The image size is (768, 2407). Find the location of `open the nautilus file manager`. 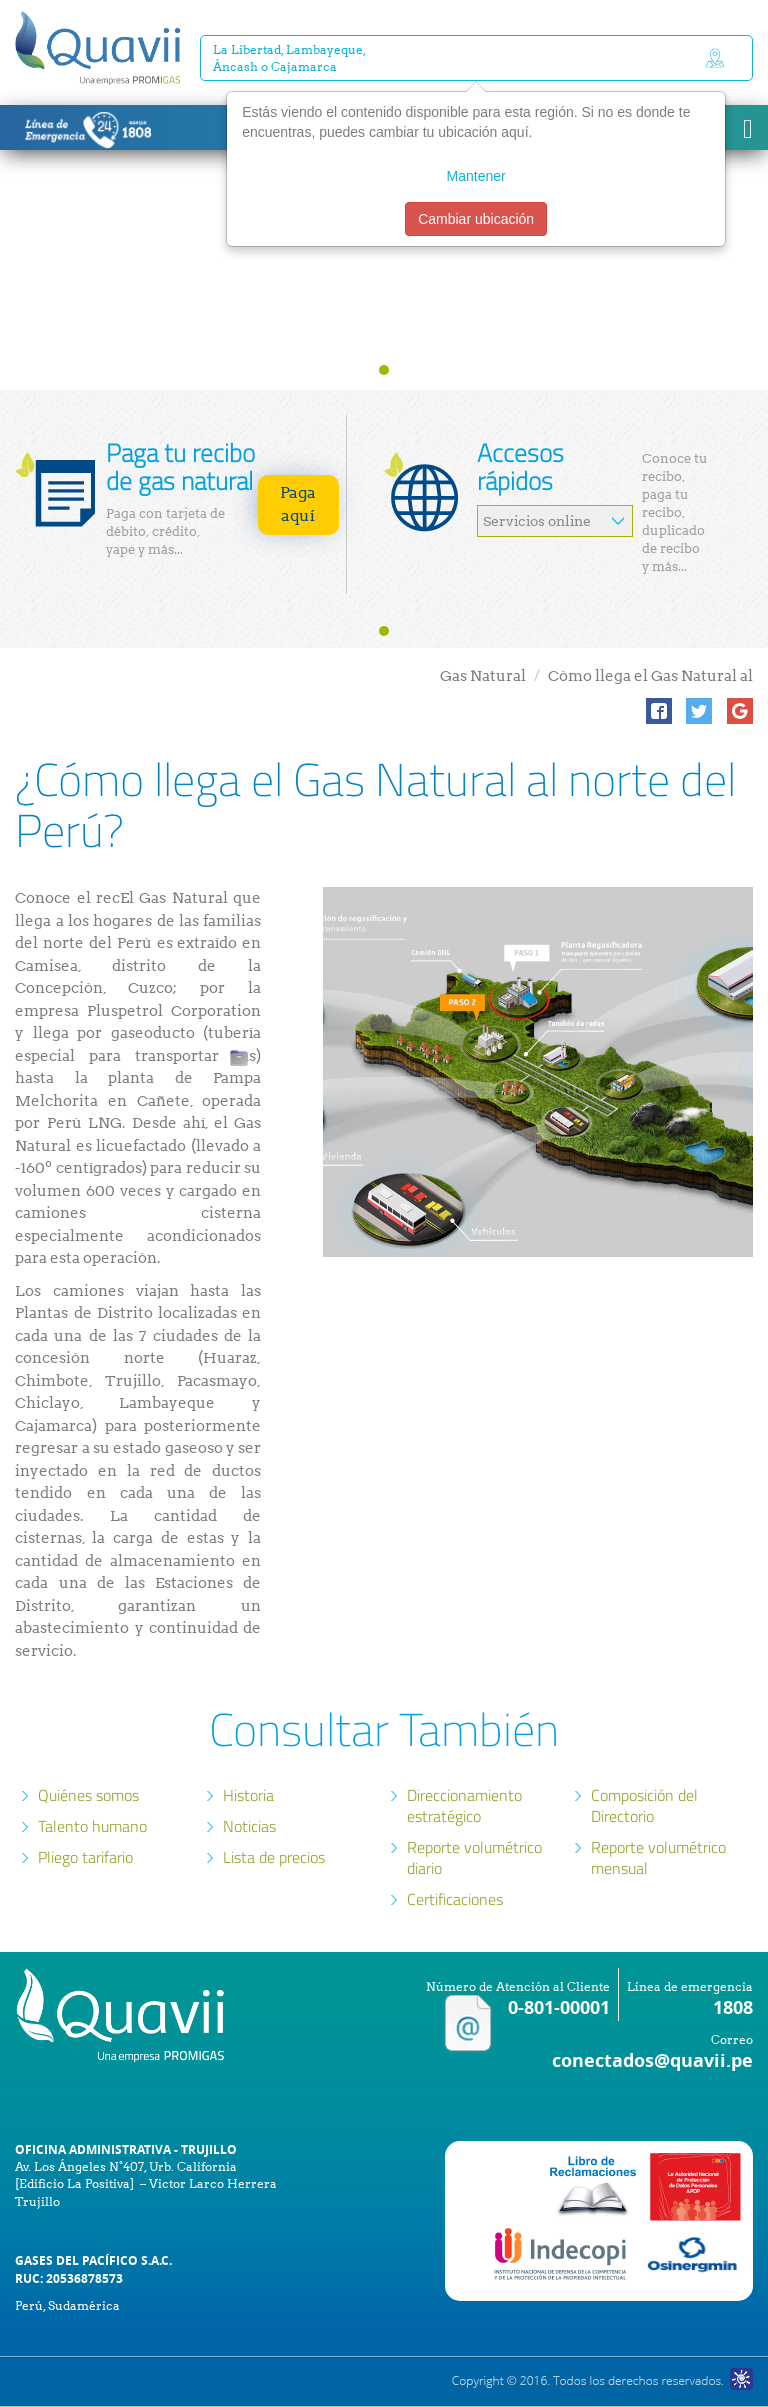

open the nautilus file manager is located at coordinates (239, 1058).